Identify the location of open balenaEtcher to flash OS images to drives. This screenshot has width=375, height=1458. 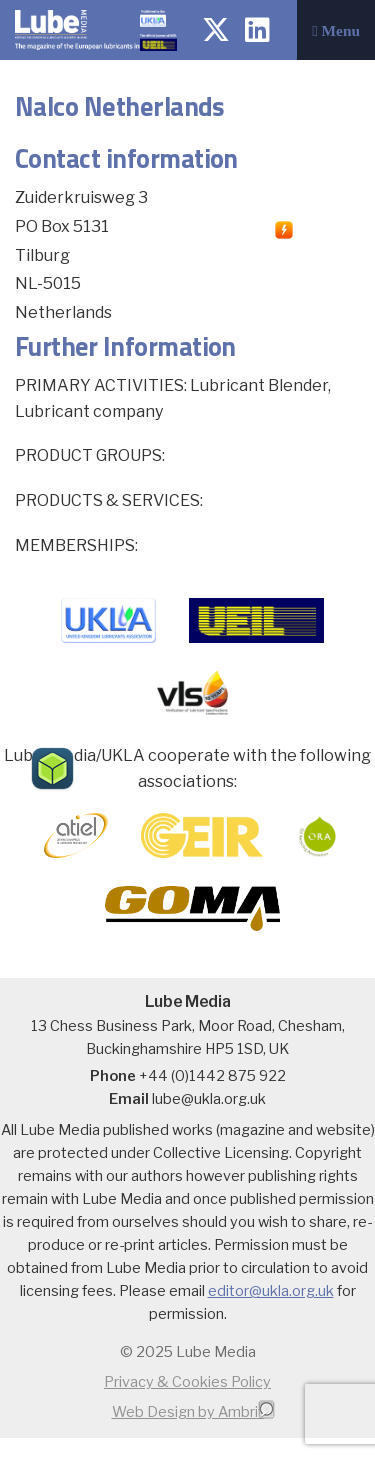
(52, 768).